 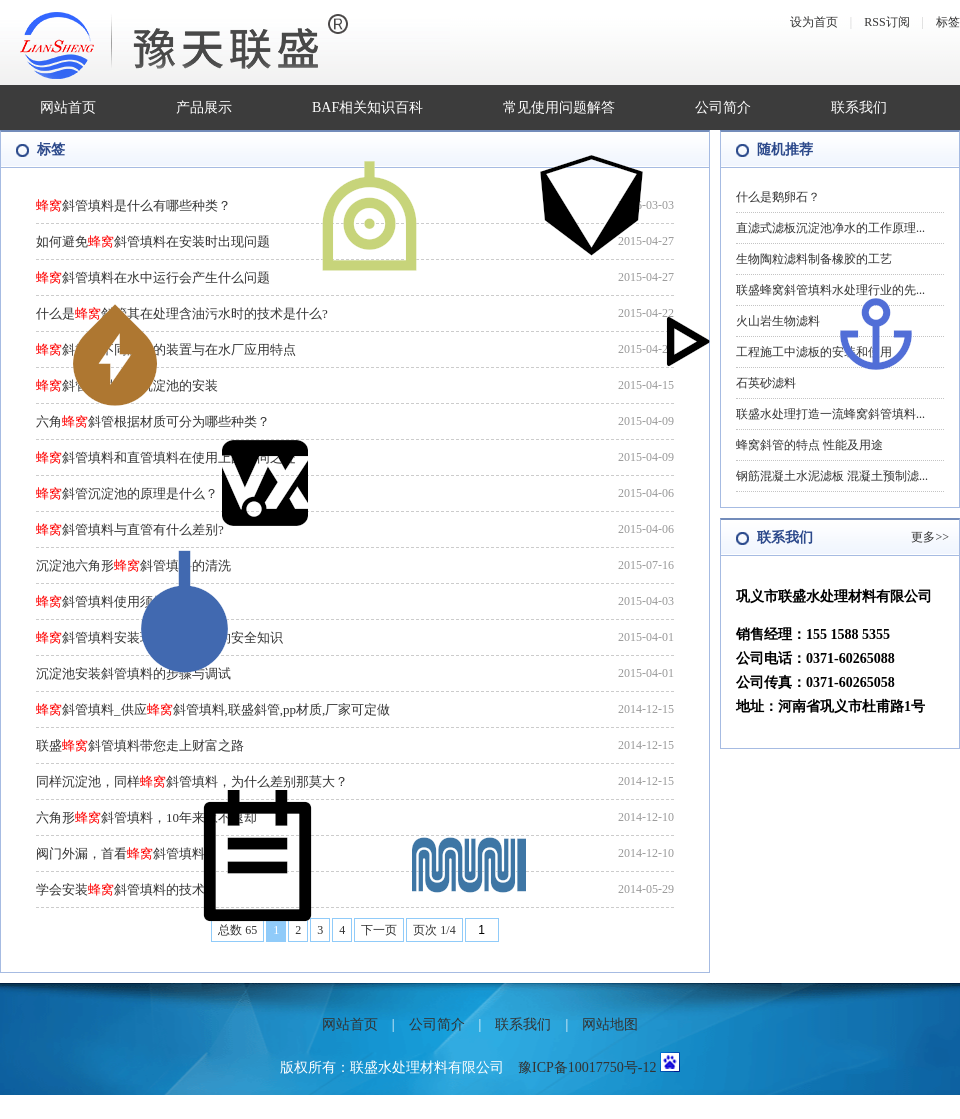 I want to click on view your to-do list, so click(x=257, y=861).